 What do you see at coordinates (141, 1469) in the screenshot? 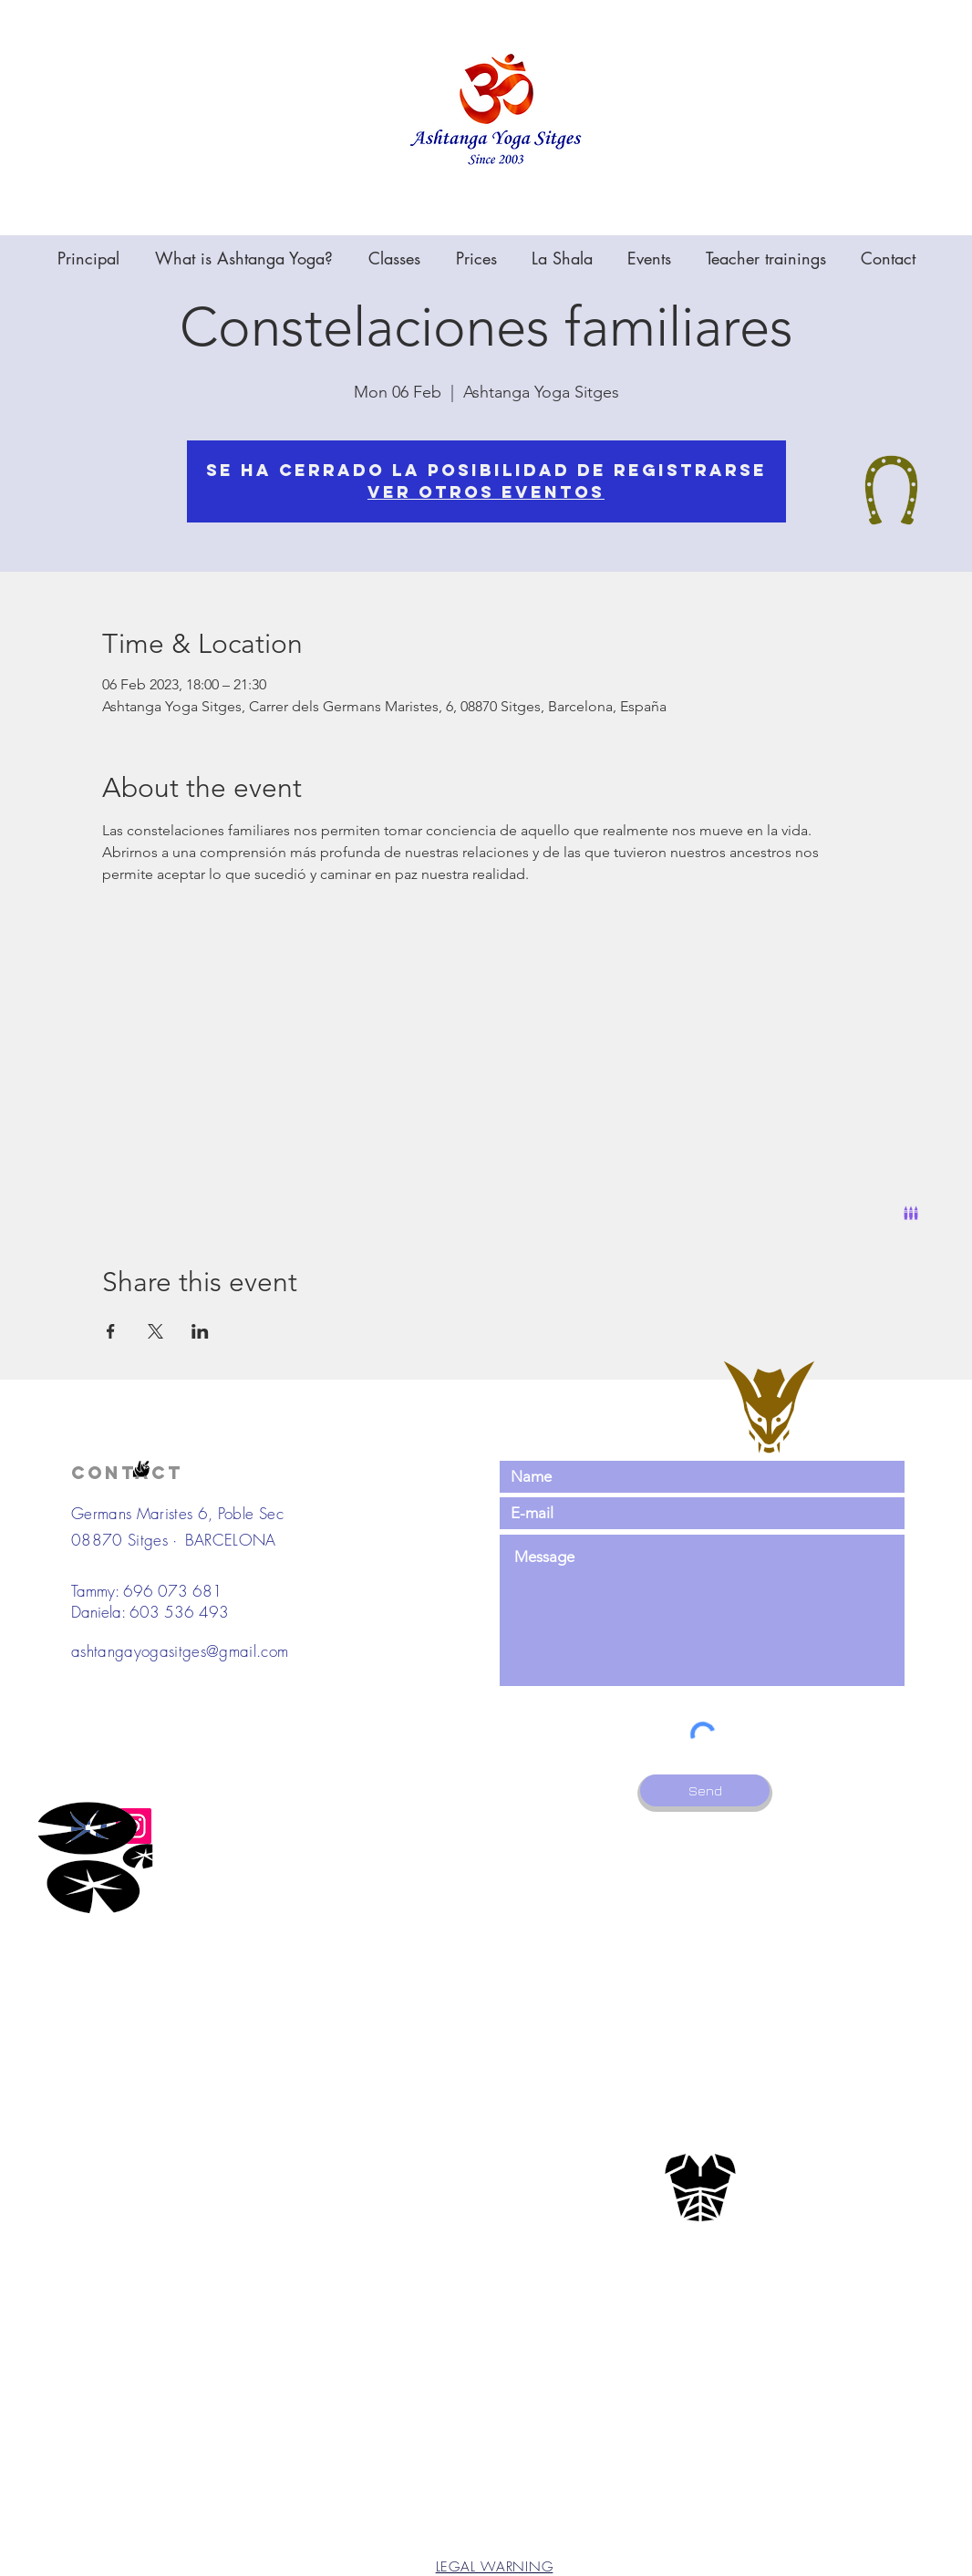
I see `sloth character or mascot icon` at bounding box center [141, 1469].